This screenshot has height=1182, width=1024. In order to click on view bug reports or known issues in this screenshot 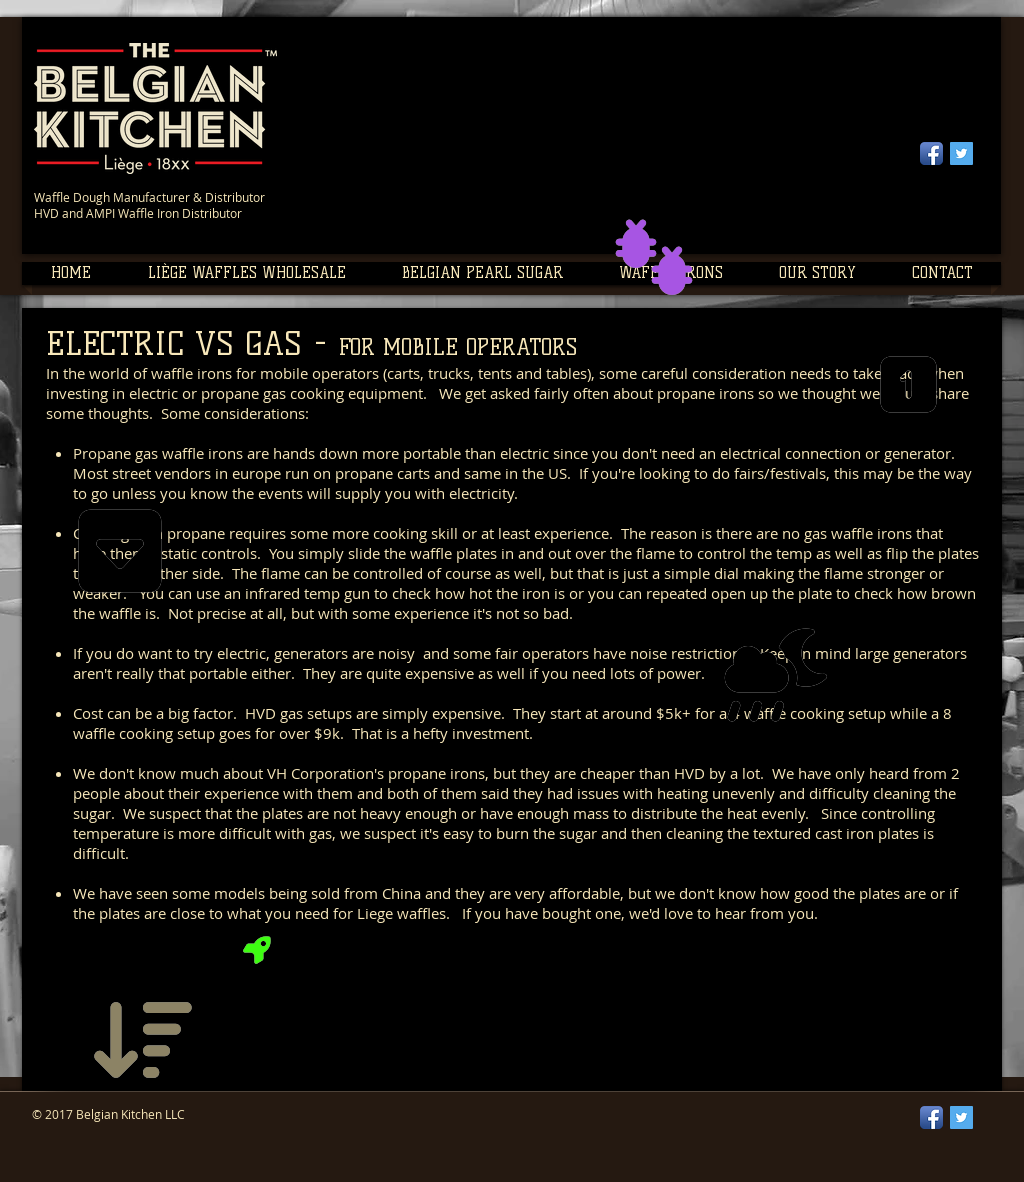, I will do `click(654, 259)`.